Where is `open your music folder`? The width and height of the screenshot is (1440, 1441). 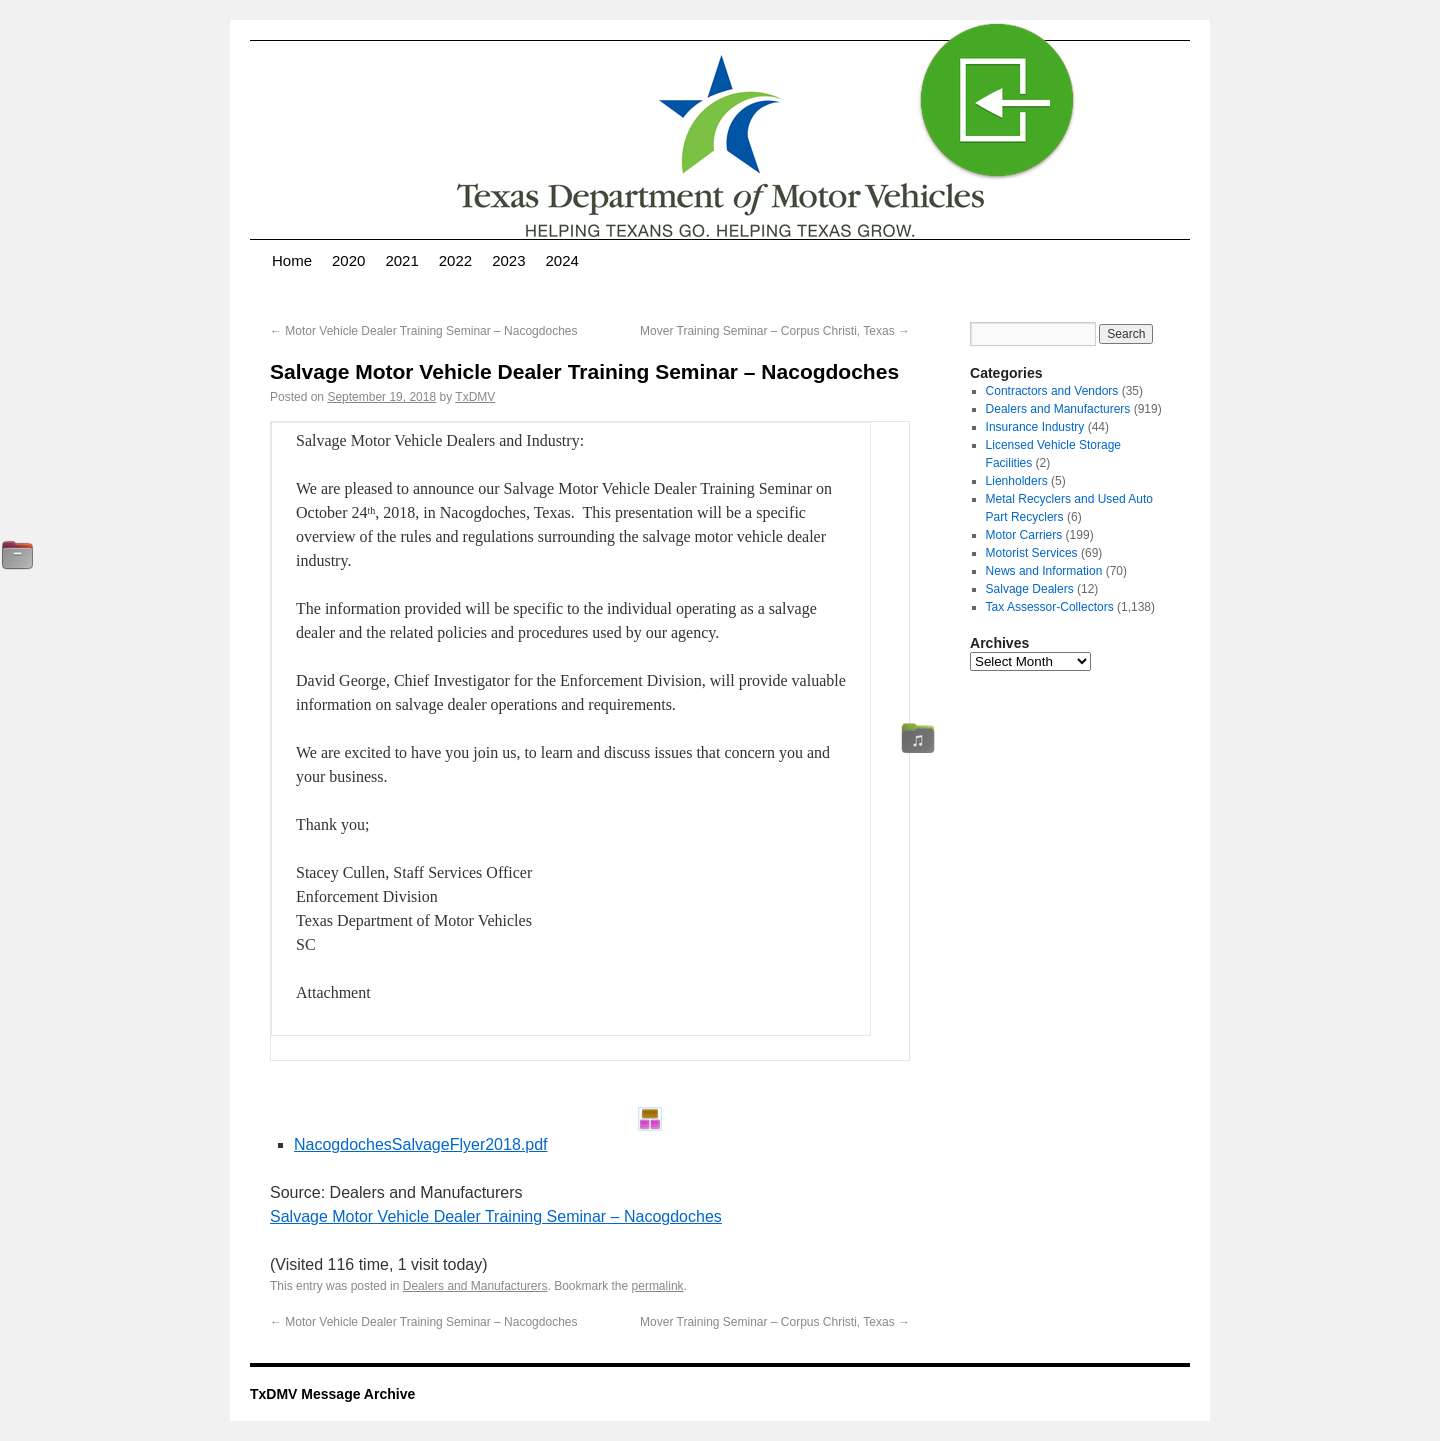
open your music folder is located at coordinates (918, 738).